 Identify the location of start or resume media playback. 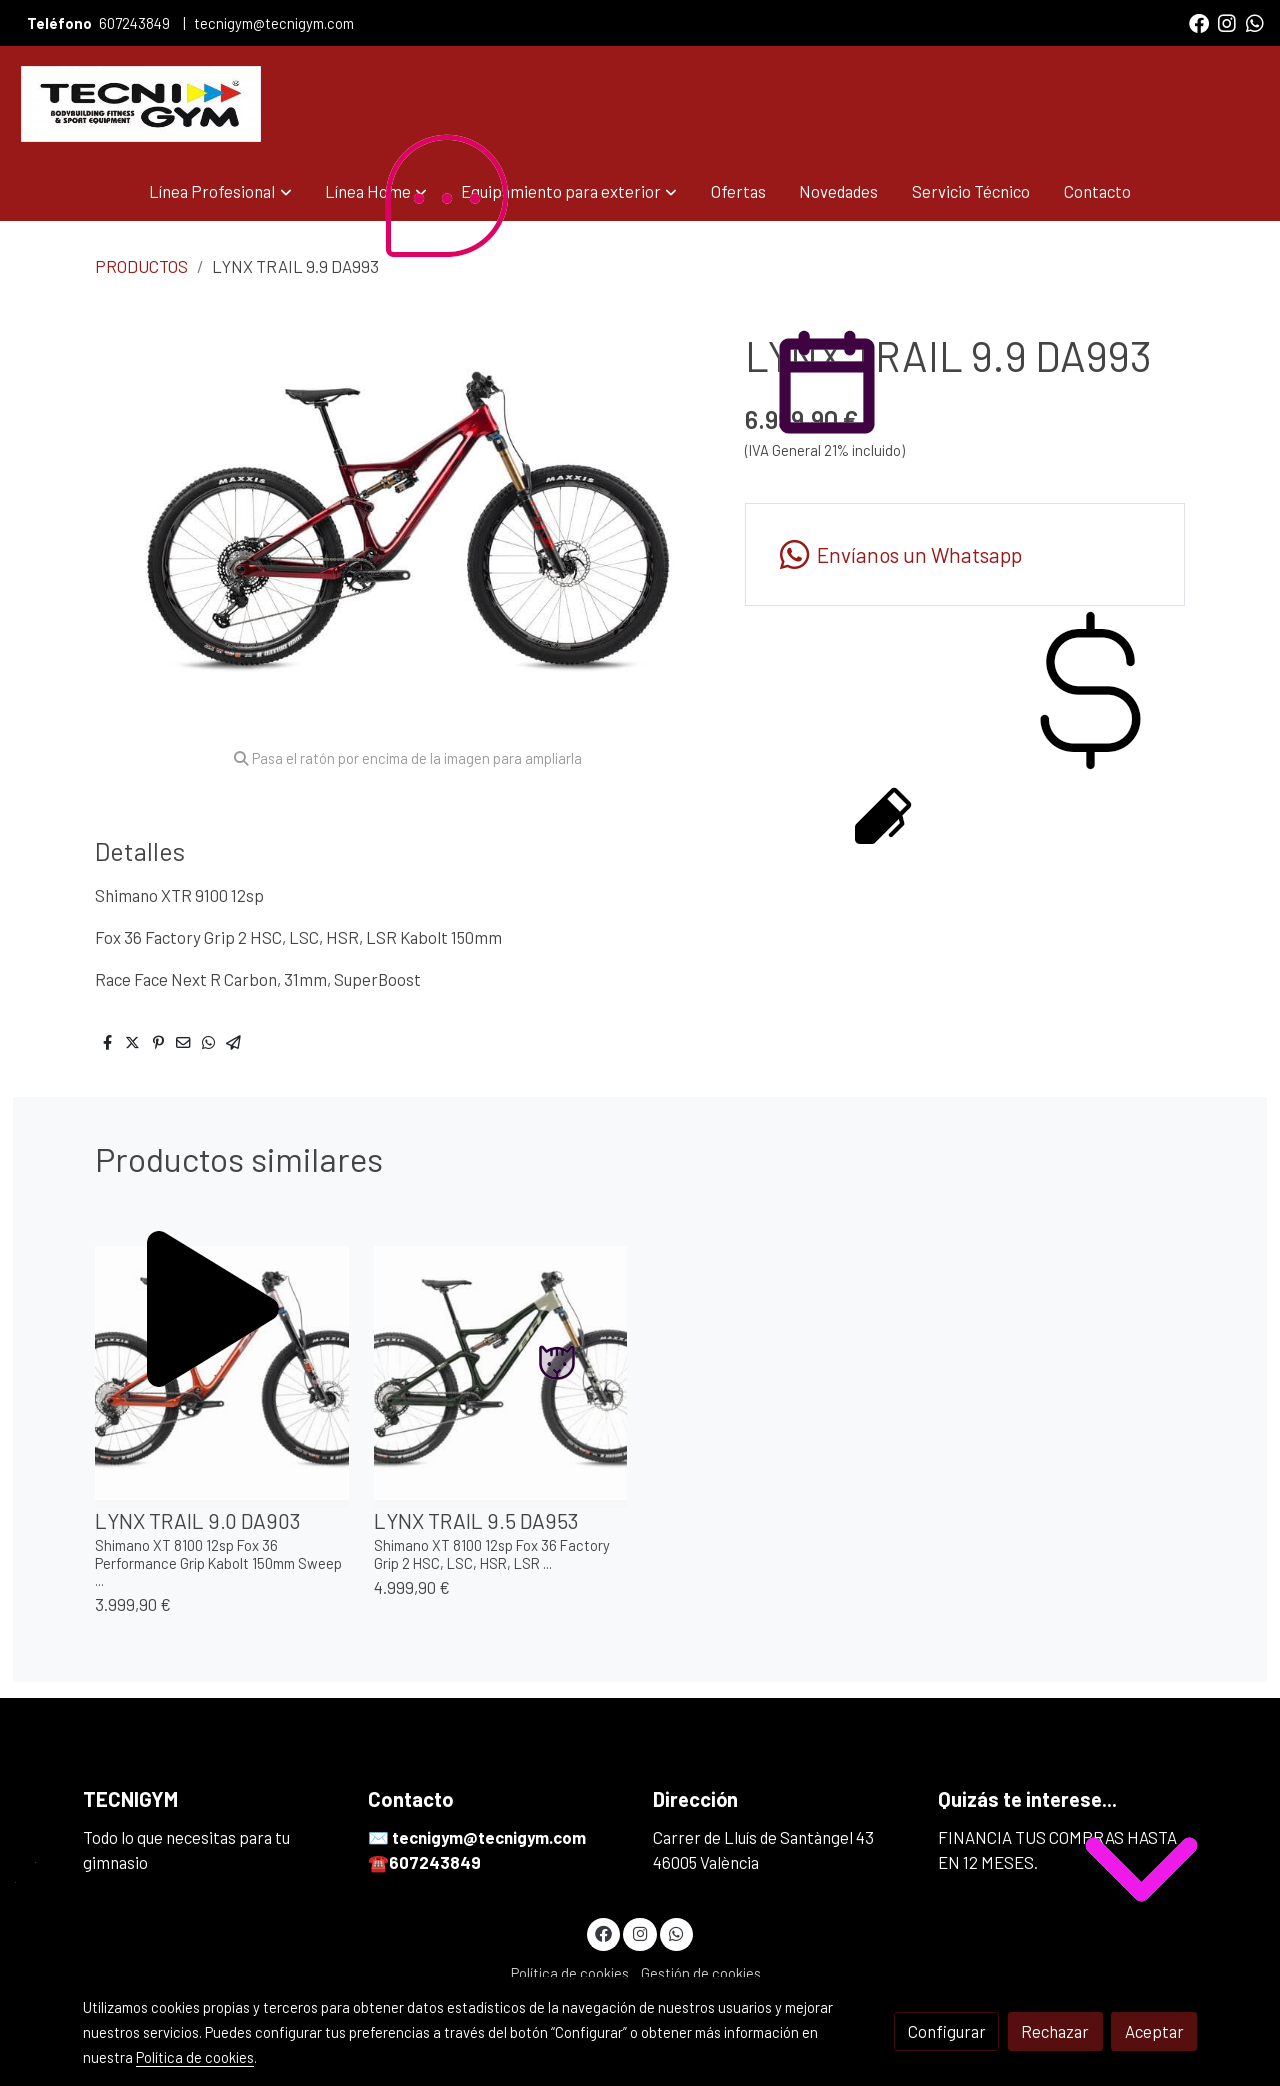
(195, 1309).